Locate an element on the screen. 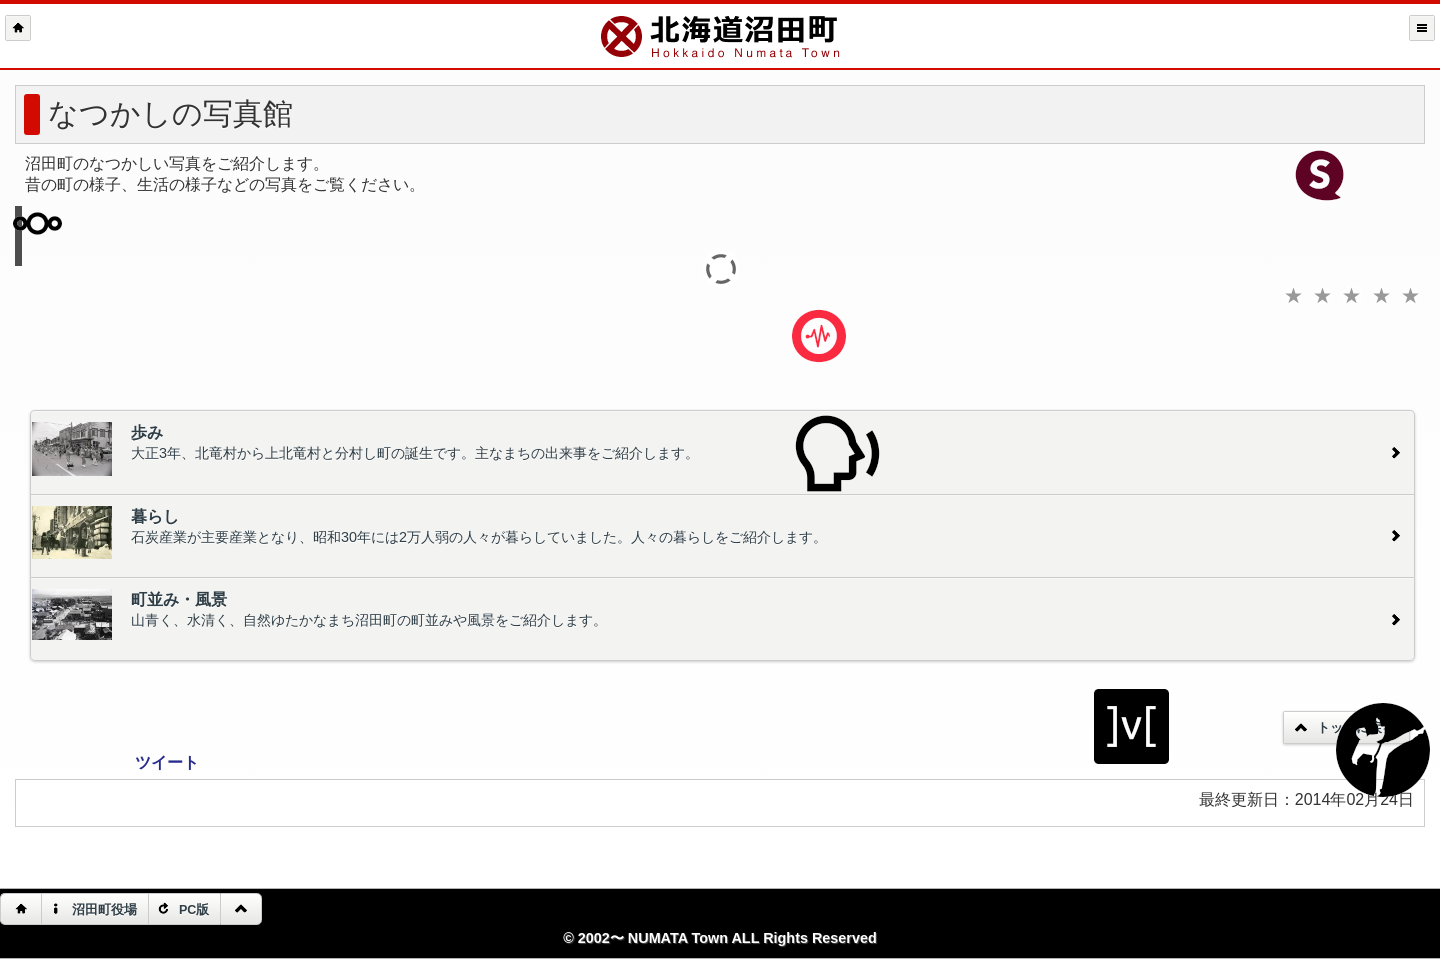 This screenshot has width=1440, height=959. sidekiq background job processing service logo is located at coordinates (1383, 750).